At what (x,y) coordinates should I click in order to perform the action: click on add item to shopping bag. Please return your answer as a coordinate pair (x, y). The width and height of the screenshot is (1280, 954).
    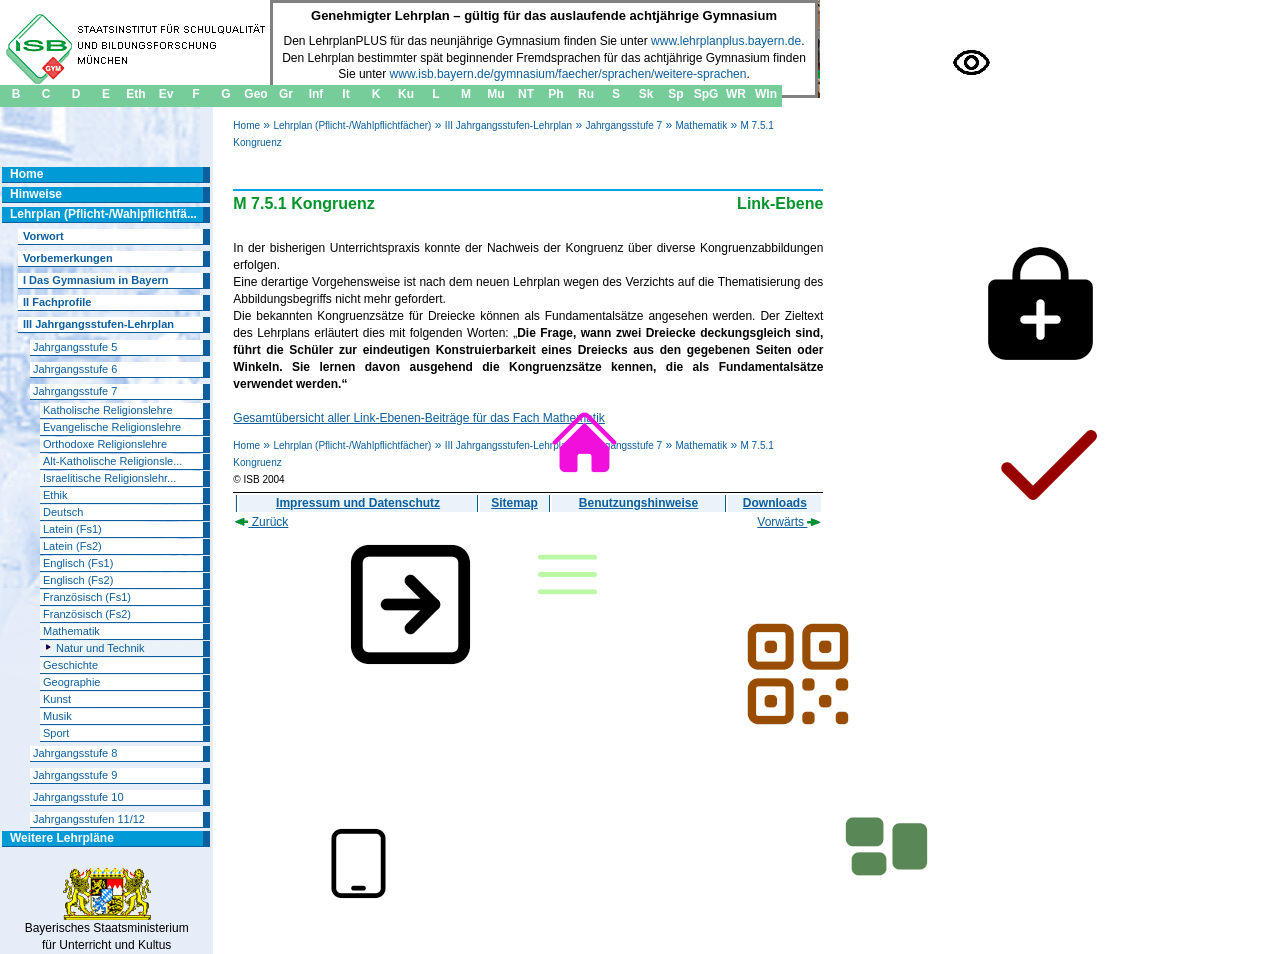
    Looking at the image, I should click on (1040, 303).